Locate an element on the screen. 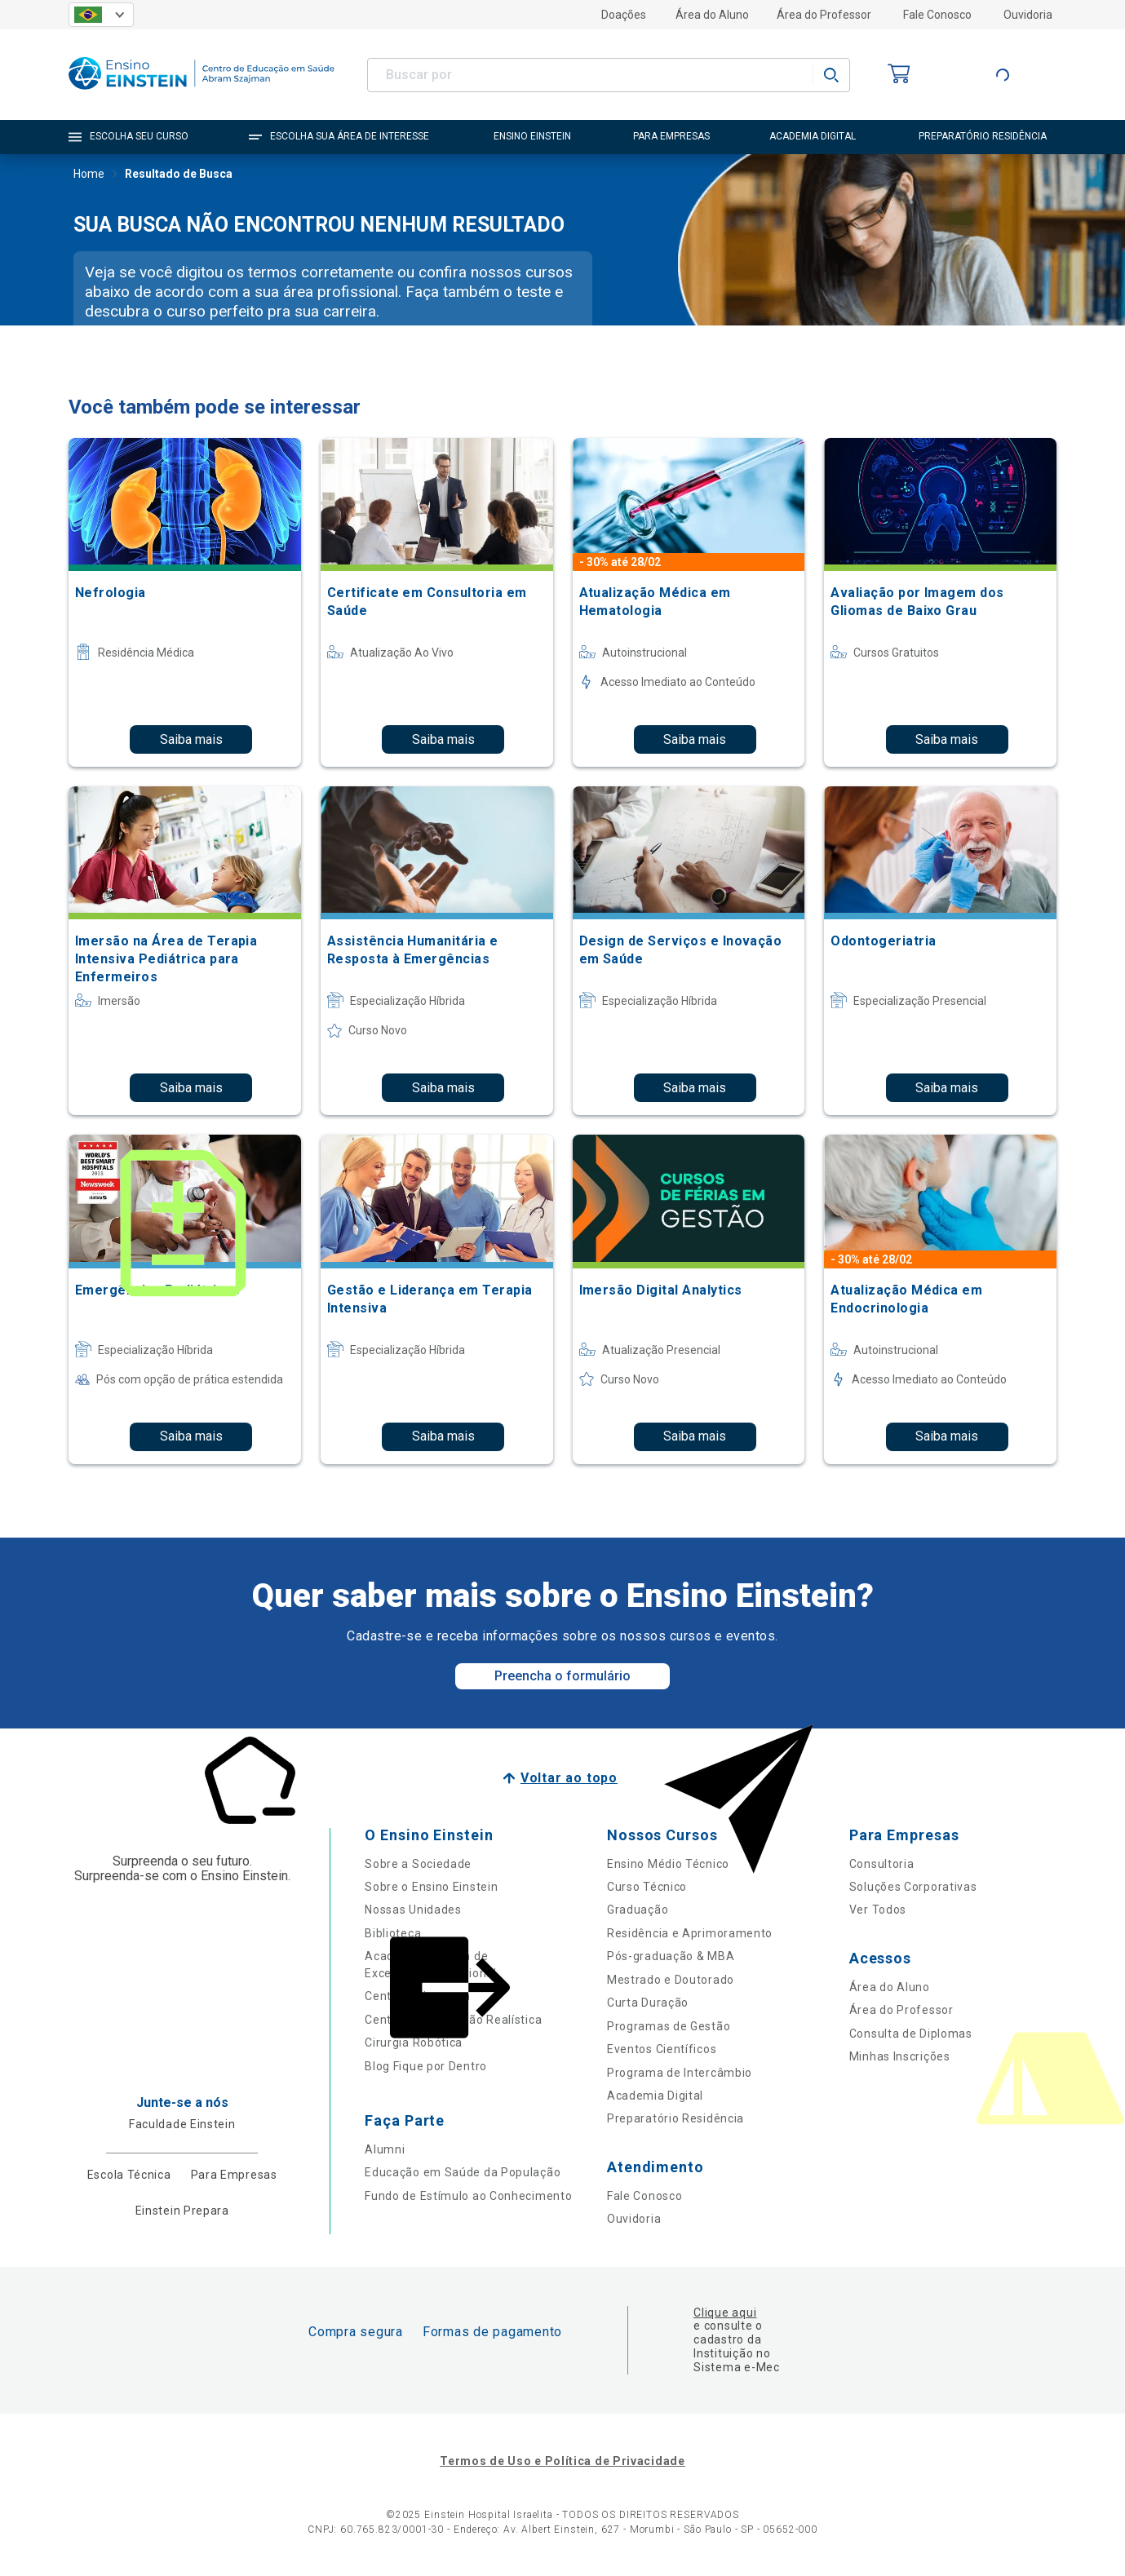  remove a selected shape is located at coordinates (250, 1782).